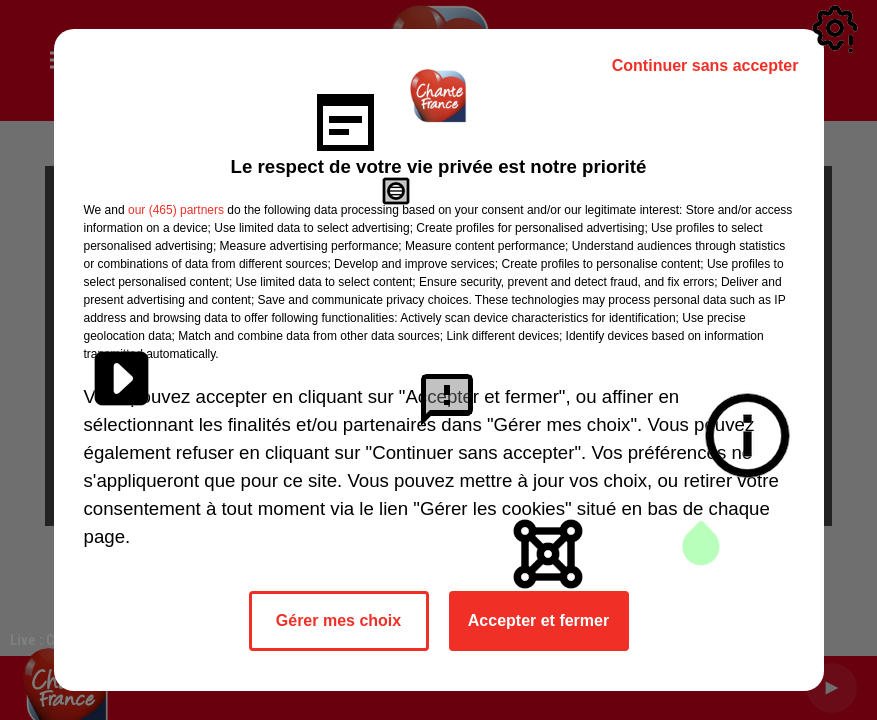 The height and width of the screenshot is (720, 877). I want to click on settings require attention or action, so click(835, 28).